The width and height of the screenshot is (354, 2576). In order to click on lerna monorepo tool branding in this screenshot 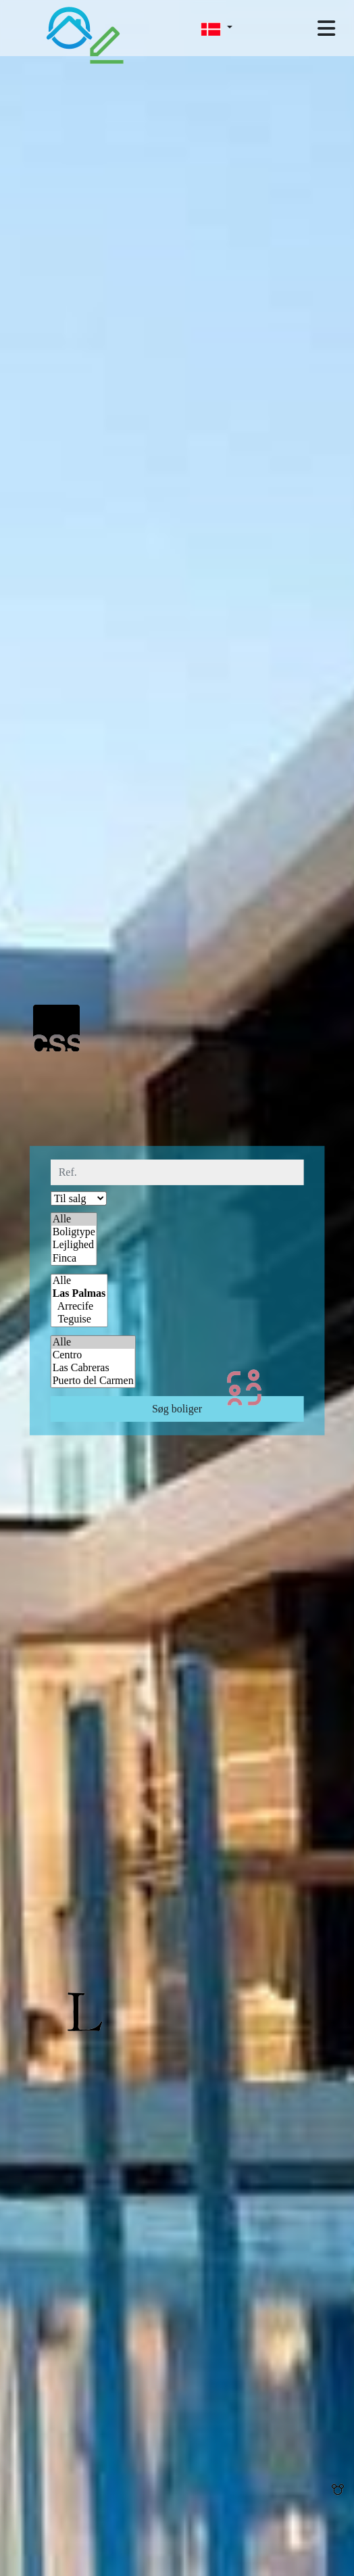, I will do `click(84, 2011)`.